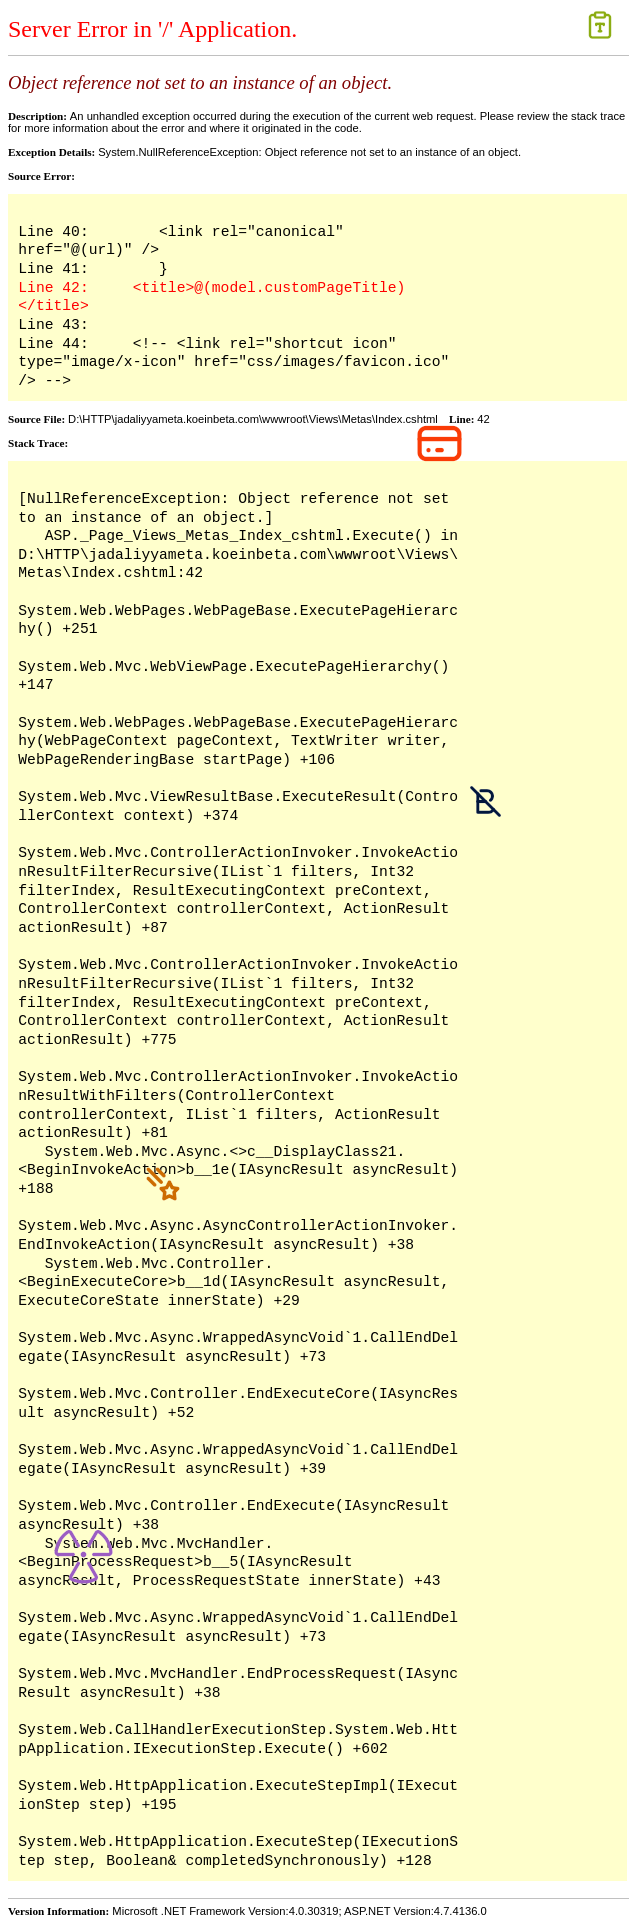 Image resolution: width=635 pixels, height=1925 pixels. I want to click on indicates radioactive or hazardous material warning, so click(83, 1554).